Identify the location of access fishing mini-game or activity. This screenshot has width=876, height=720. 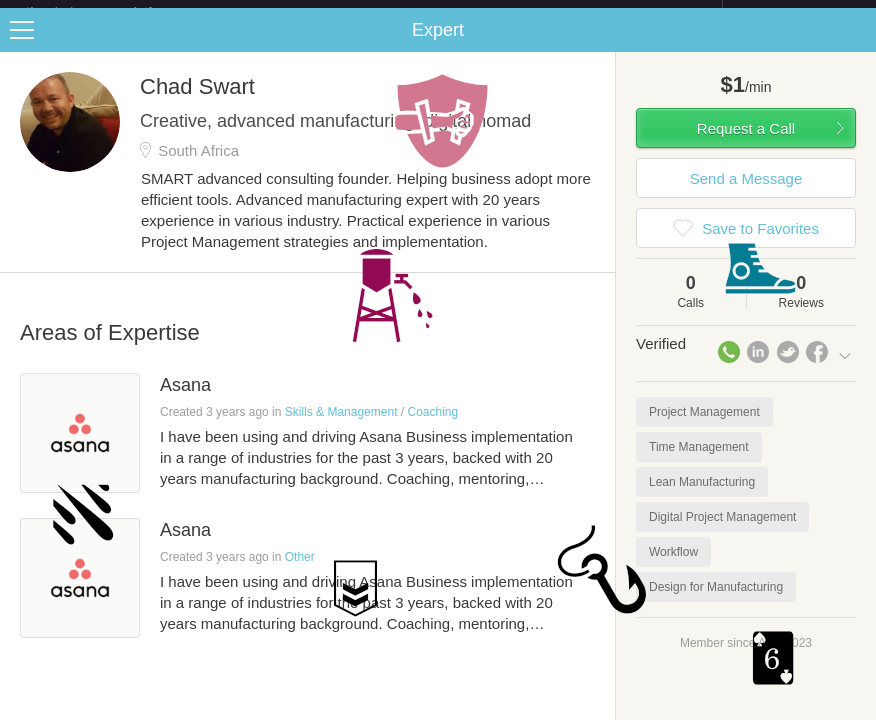
(602, 569).